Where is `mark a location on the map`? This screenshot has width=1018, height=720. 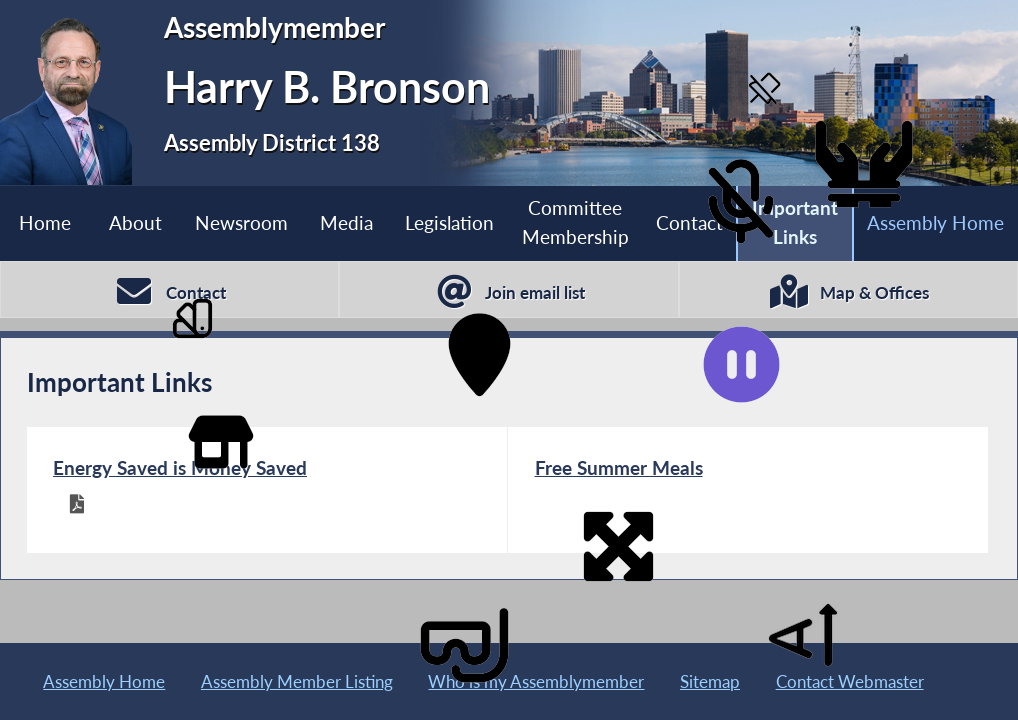
mark a location on the map is located at coordinates (479, 354).